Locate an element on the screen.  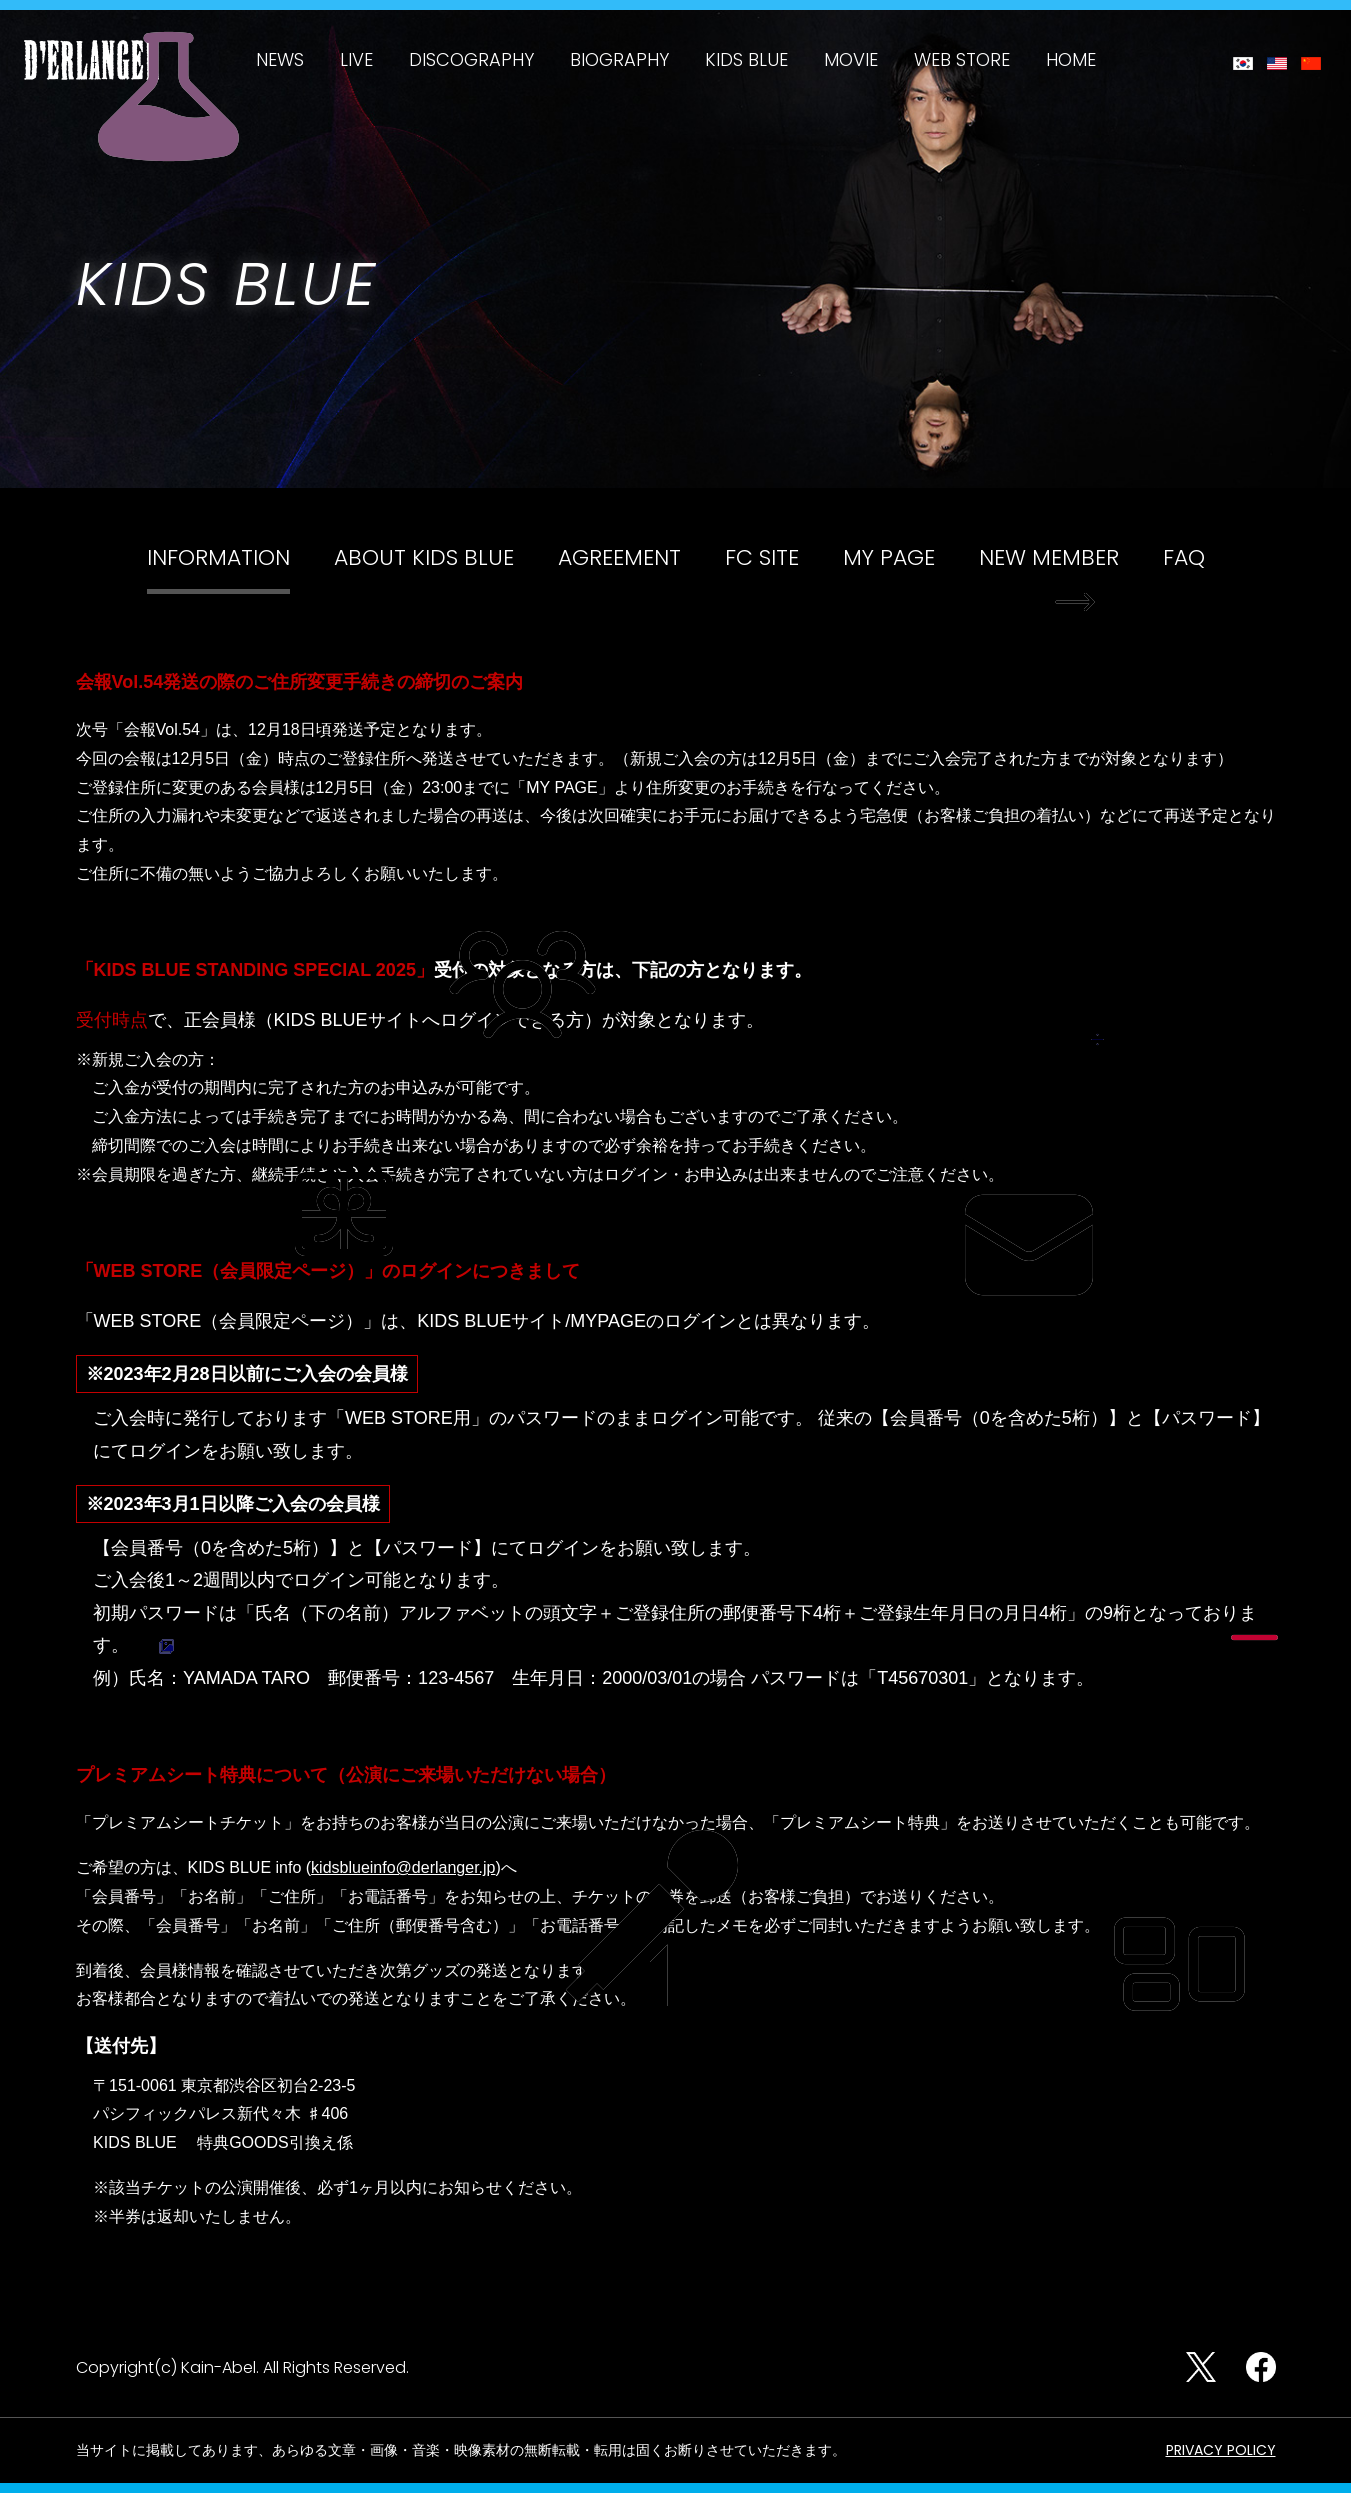
access artist or musician profile is located at coordinates (650, 1918).